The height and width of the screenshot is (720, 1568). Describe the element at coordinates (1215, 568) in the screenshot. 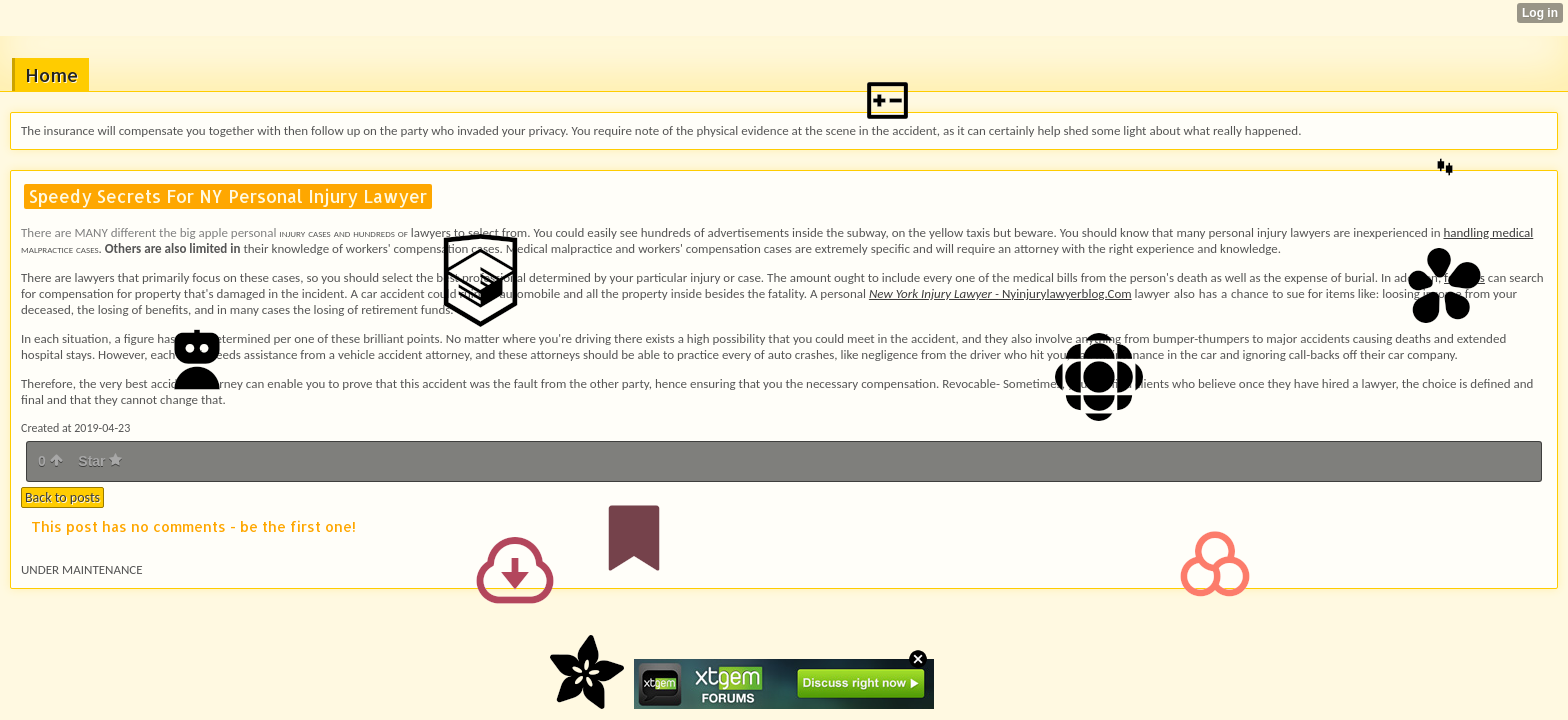

I see `adjust color filter settings` at that location.